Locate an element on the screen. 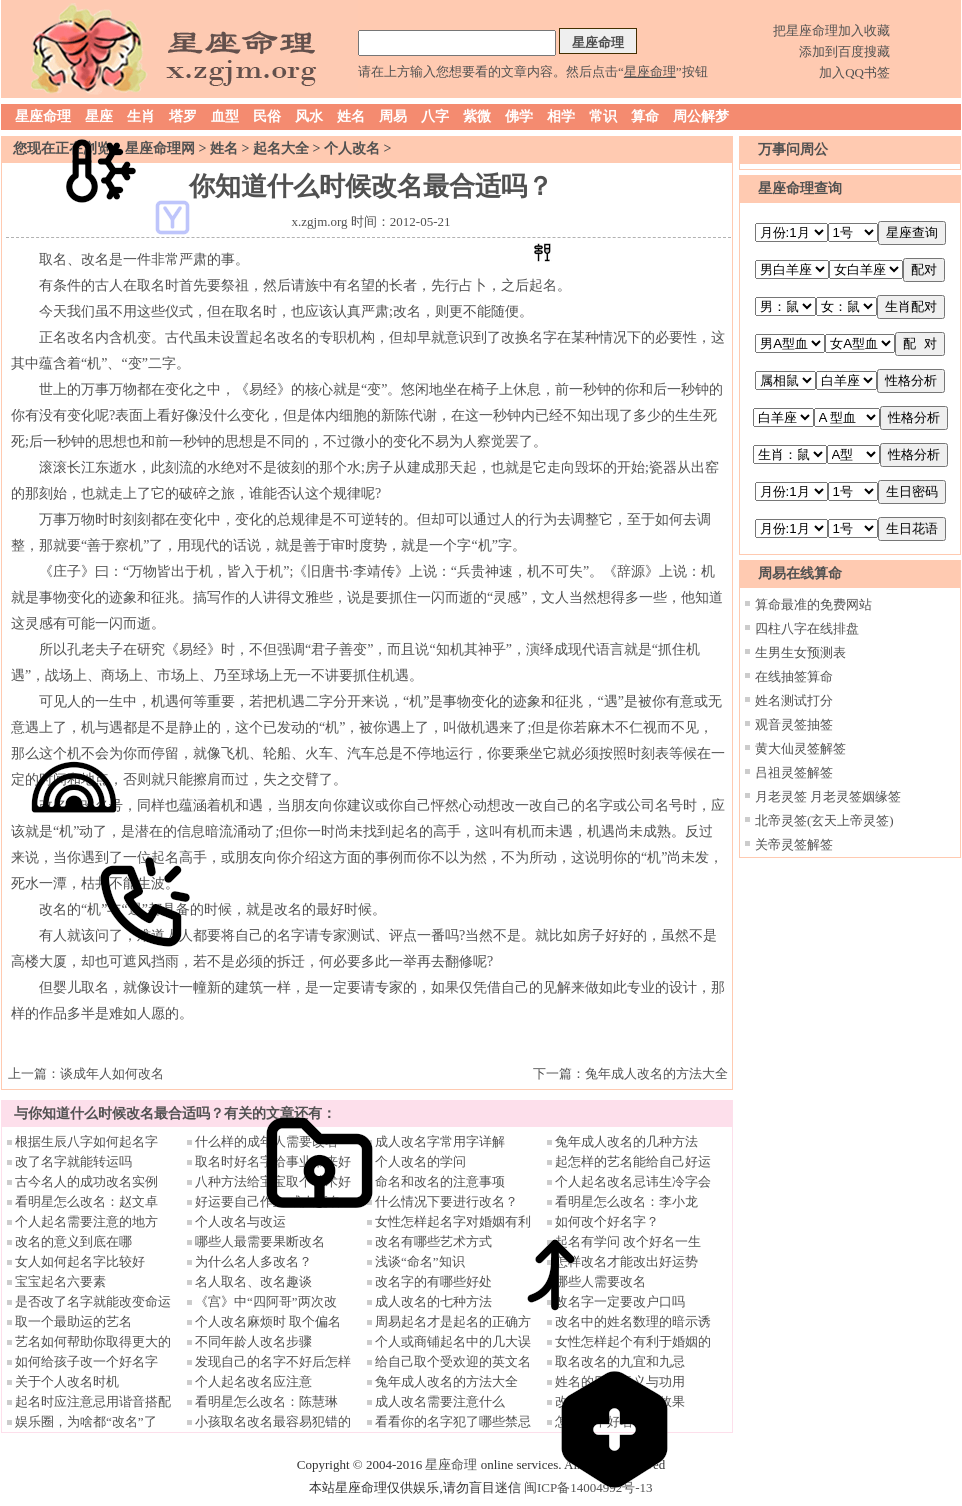 This screenshot has height=1506, width=962. browse tapas or small plates menu is located at coordinates (542, 252).